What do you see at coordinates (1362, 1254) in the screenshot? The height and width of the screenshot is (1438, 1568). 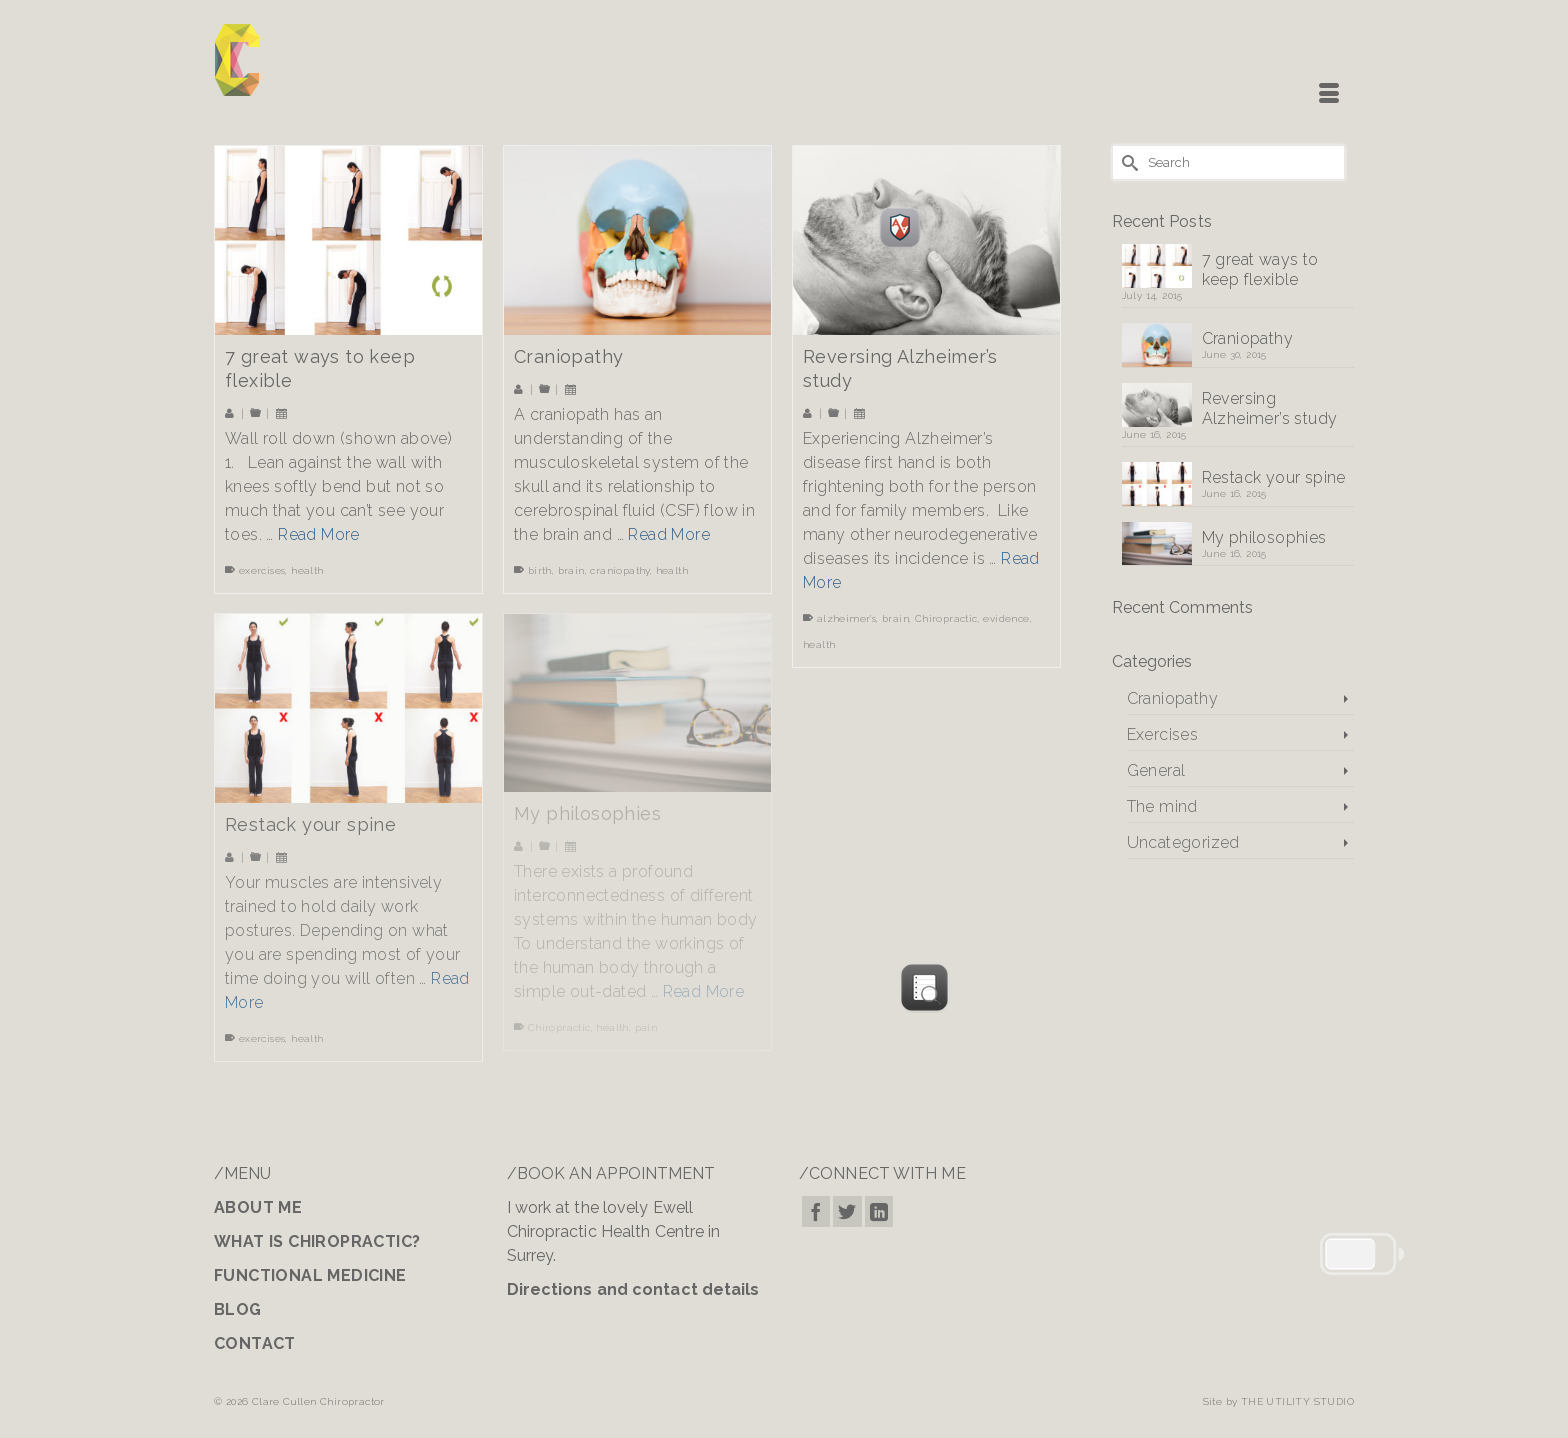 I see `indicates battery at 70% charge` at bounding box center [1362, 1254].